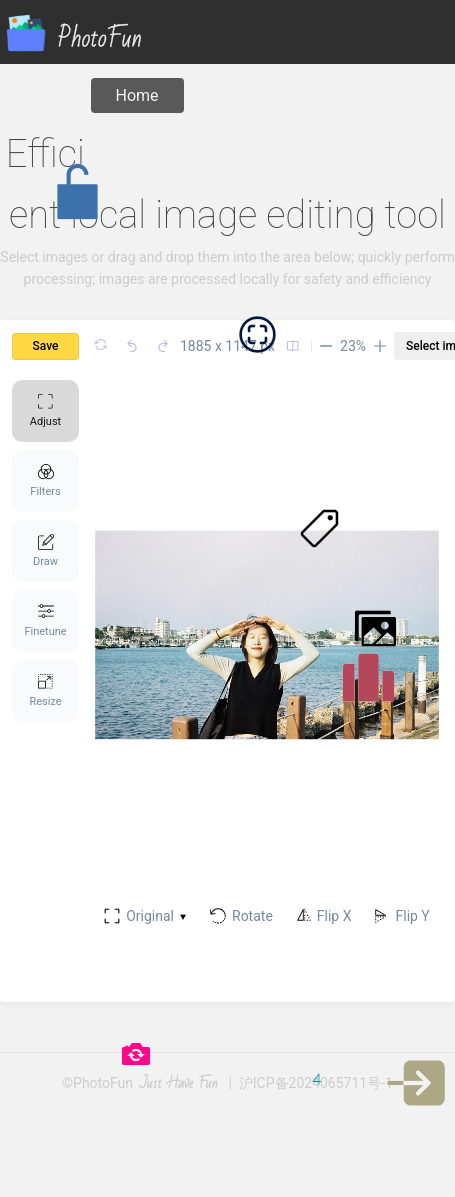 The image size is (455, 1197). I want to click on indicates step four in a multi-step process, so click(317, 1079).